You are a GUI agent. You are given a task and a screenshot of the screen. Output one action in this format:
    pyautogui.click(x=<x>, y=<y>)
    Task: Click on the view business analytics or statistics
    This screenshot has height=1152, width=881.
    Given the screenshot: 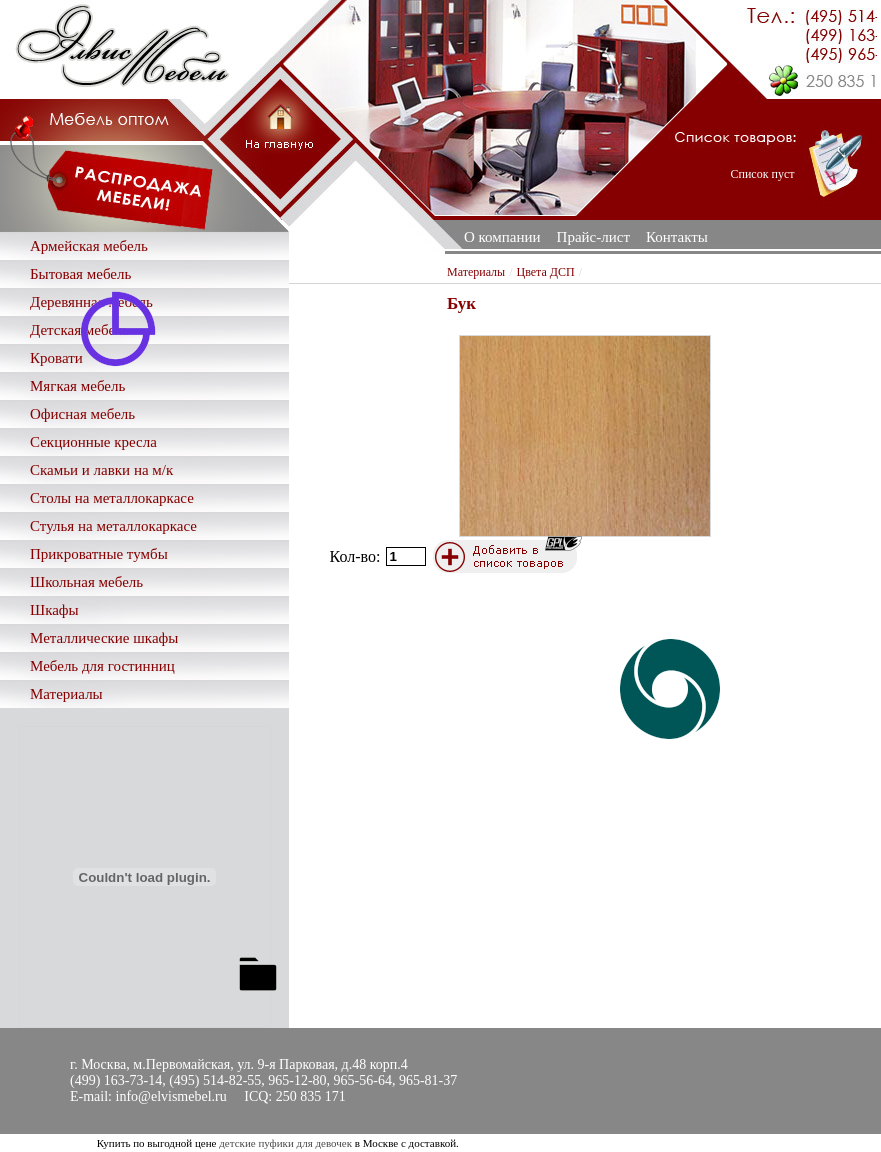 What is the action you would take?
    pyautogui.click(x=115, y=331)
    